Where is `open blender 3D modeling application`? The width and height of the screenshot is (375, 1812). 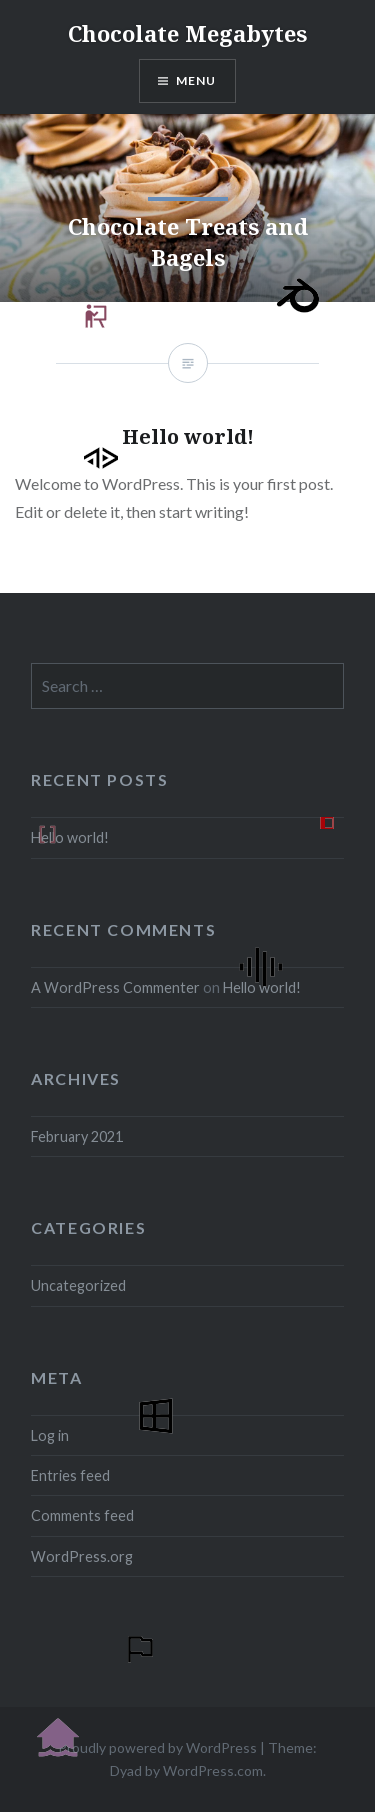 open blender 3D modeling application is located at coordinates (298, 296).